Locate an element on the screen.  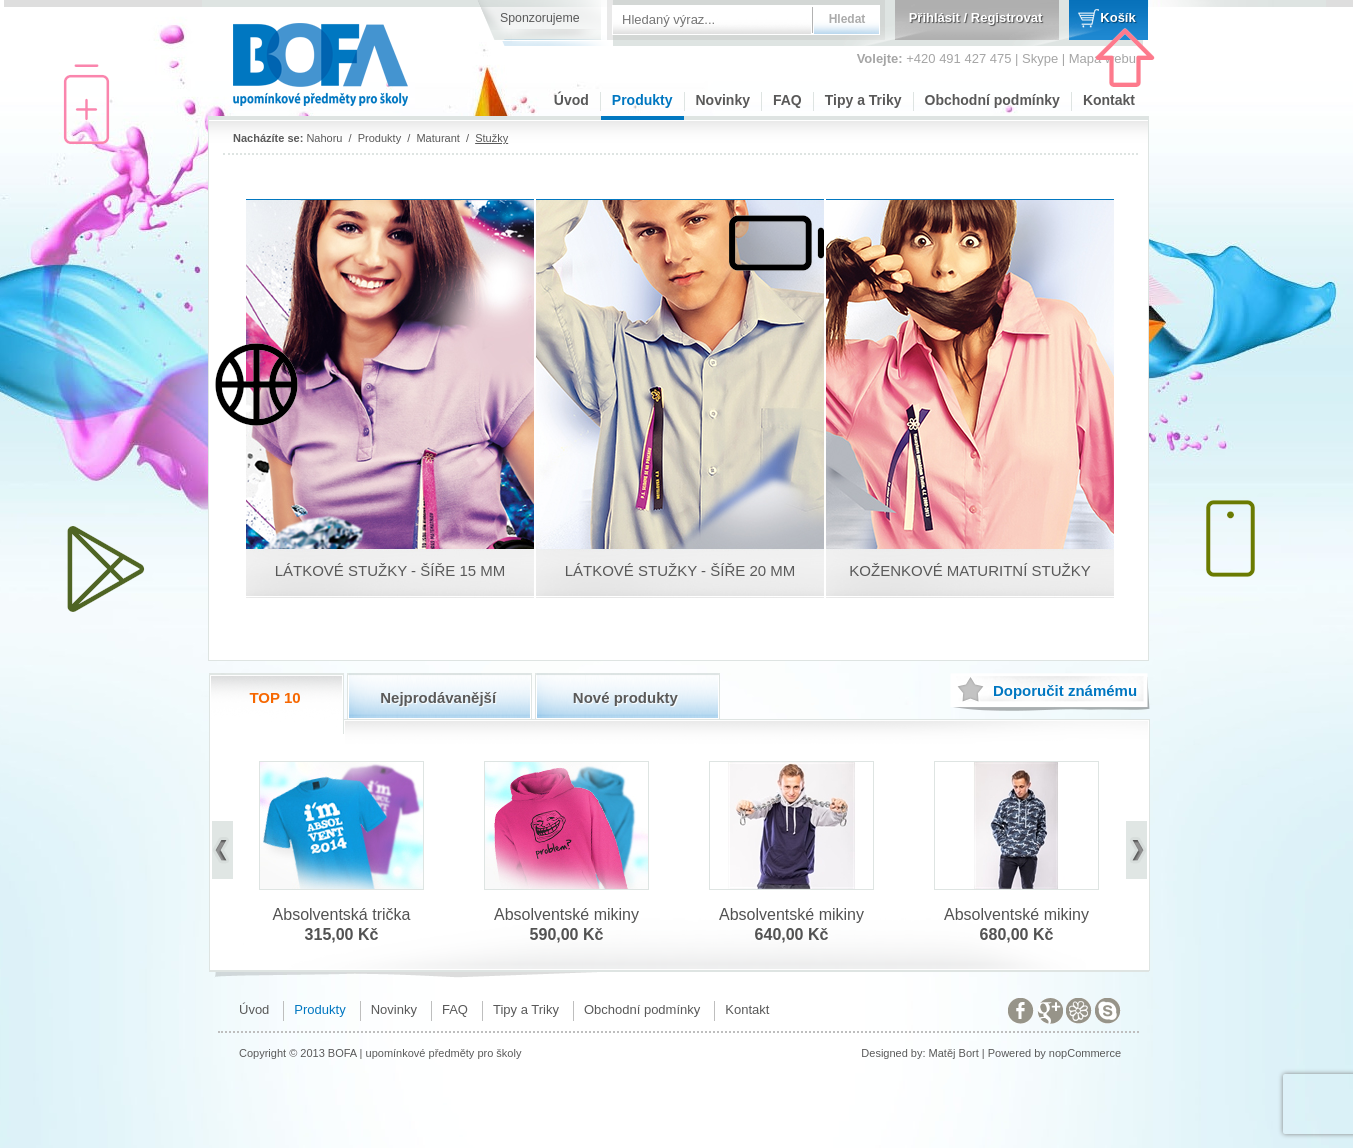
access sports or basketball-related content is located at coordinates (256, 384).